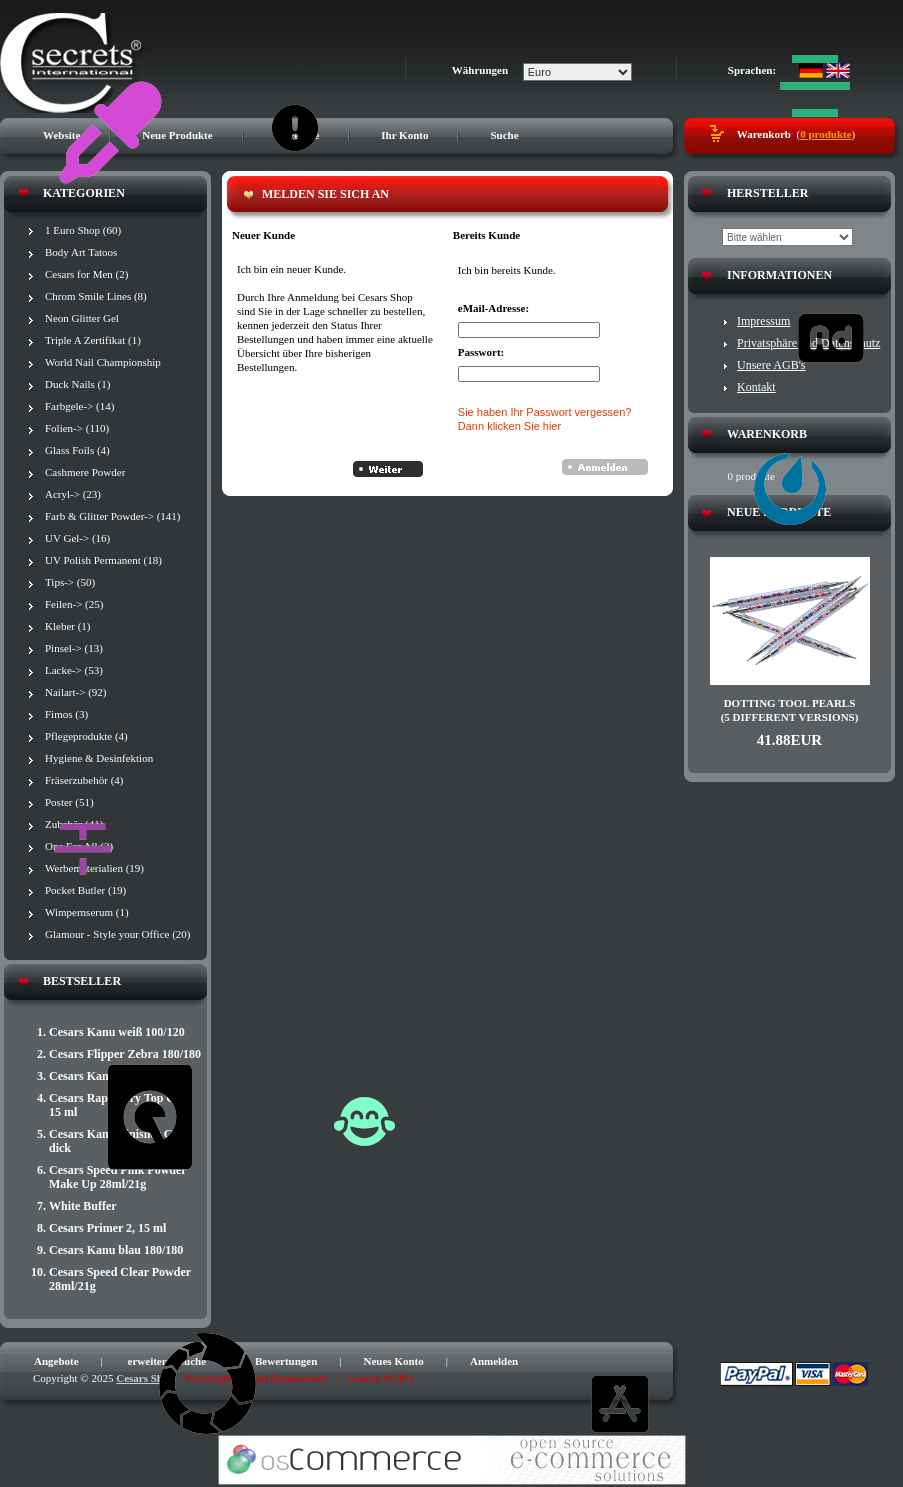  Describe the element at coordinates (364, 1121) in the screenshot. I see `react with laughing emoji` at that location.